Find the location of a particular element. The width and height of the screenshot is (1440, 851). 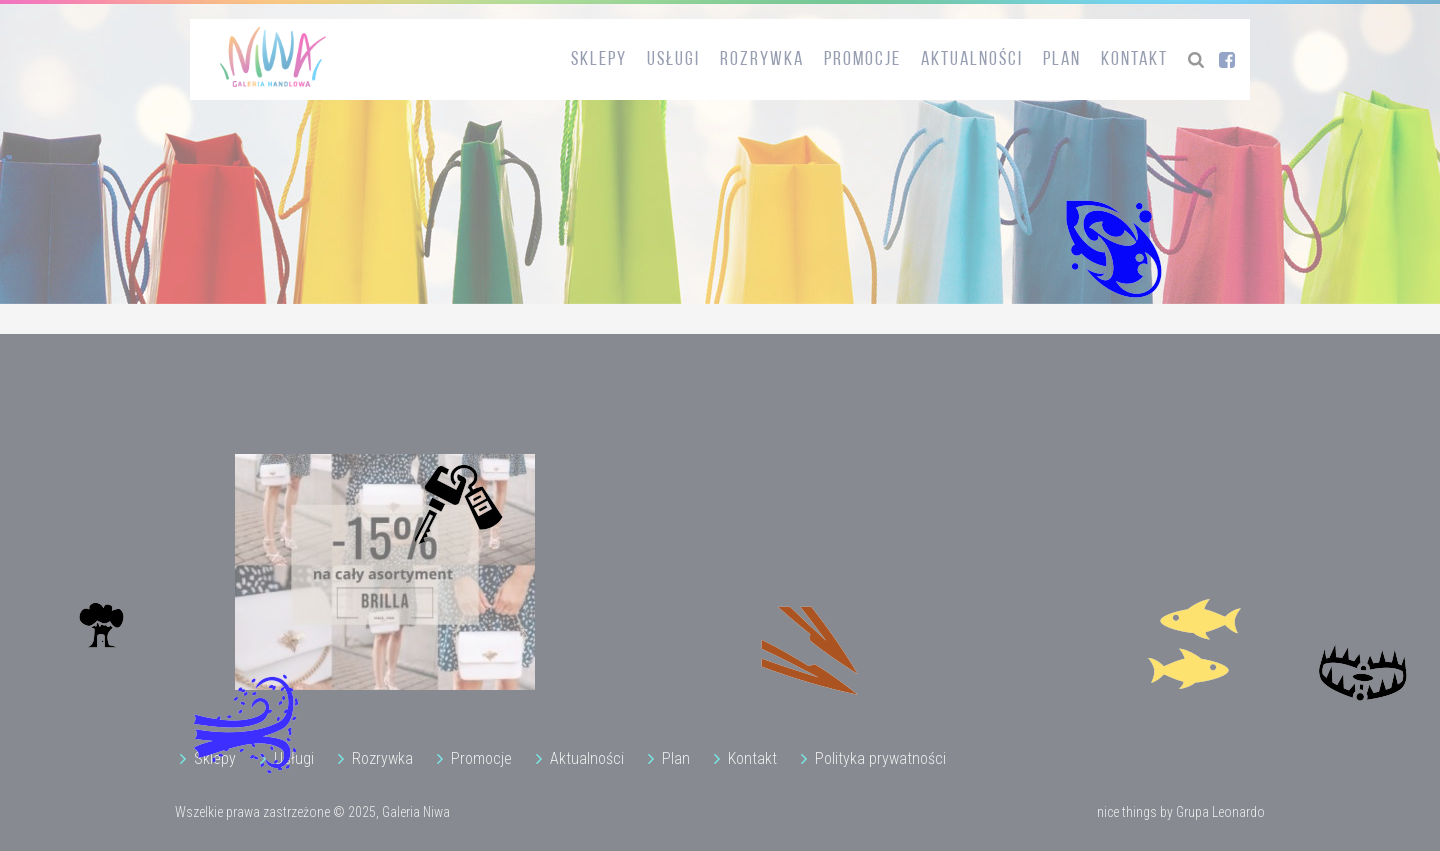

indicates pisces zodiac sign is located at coordinates (1194, 642).